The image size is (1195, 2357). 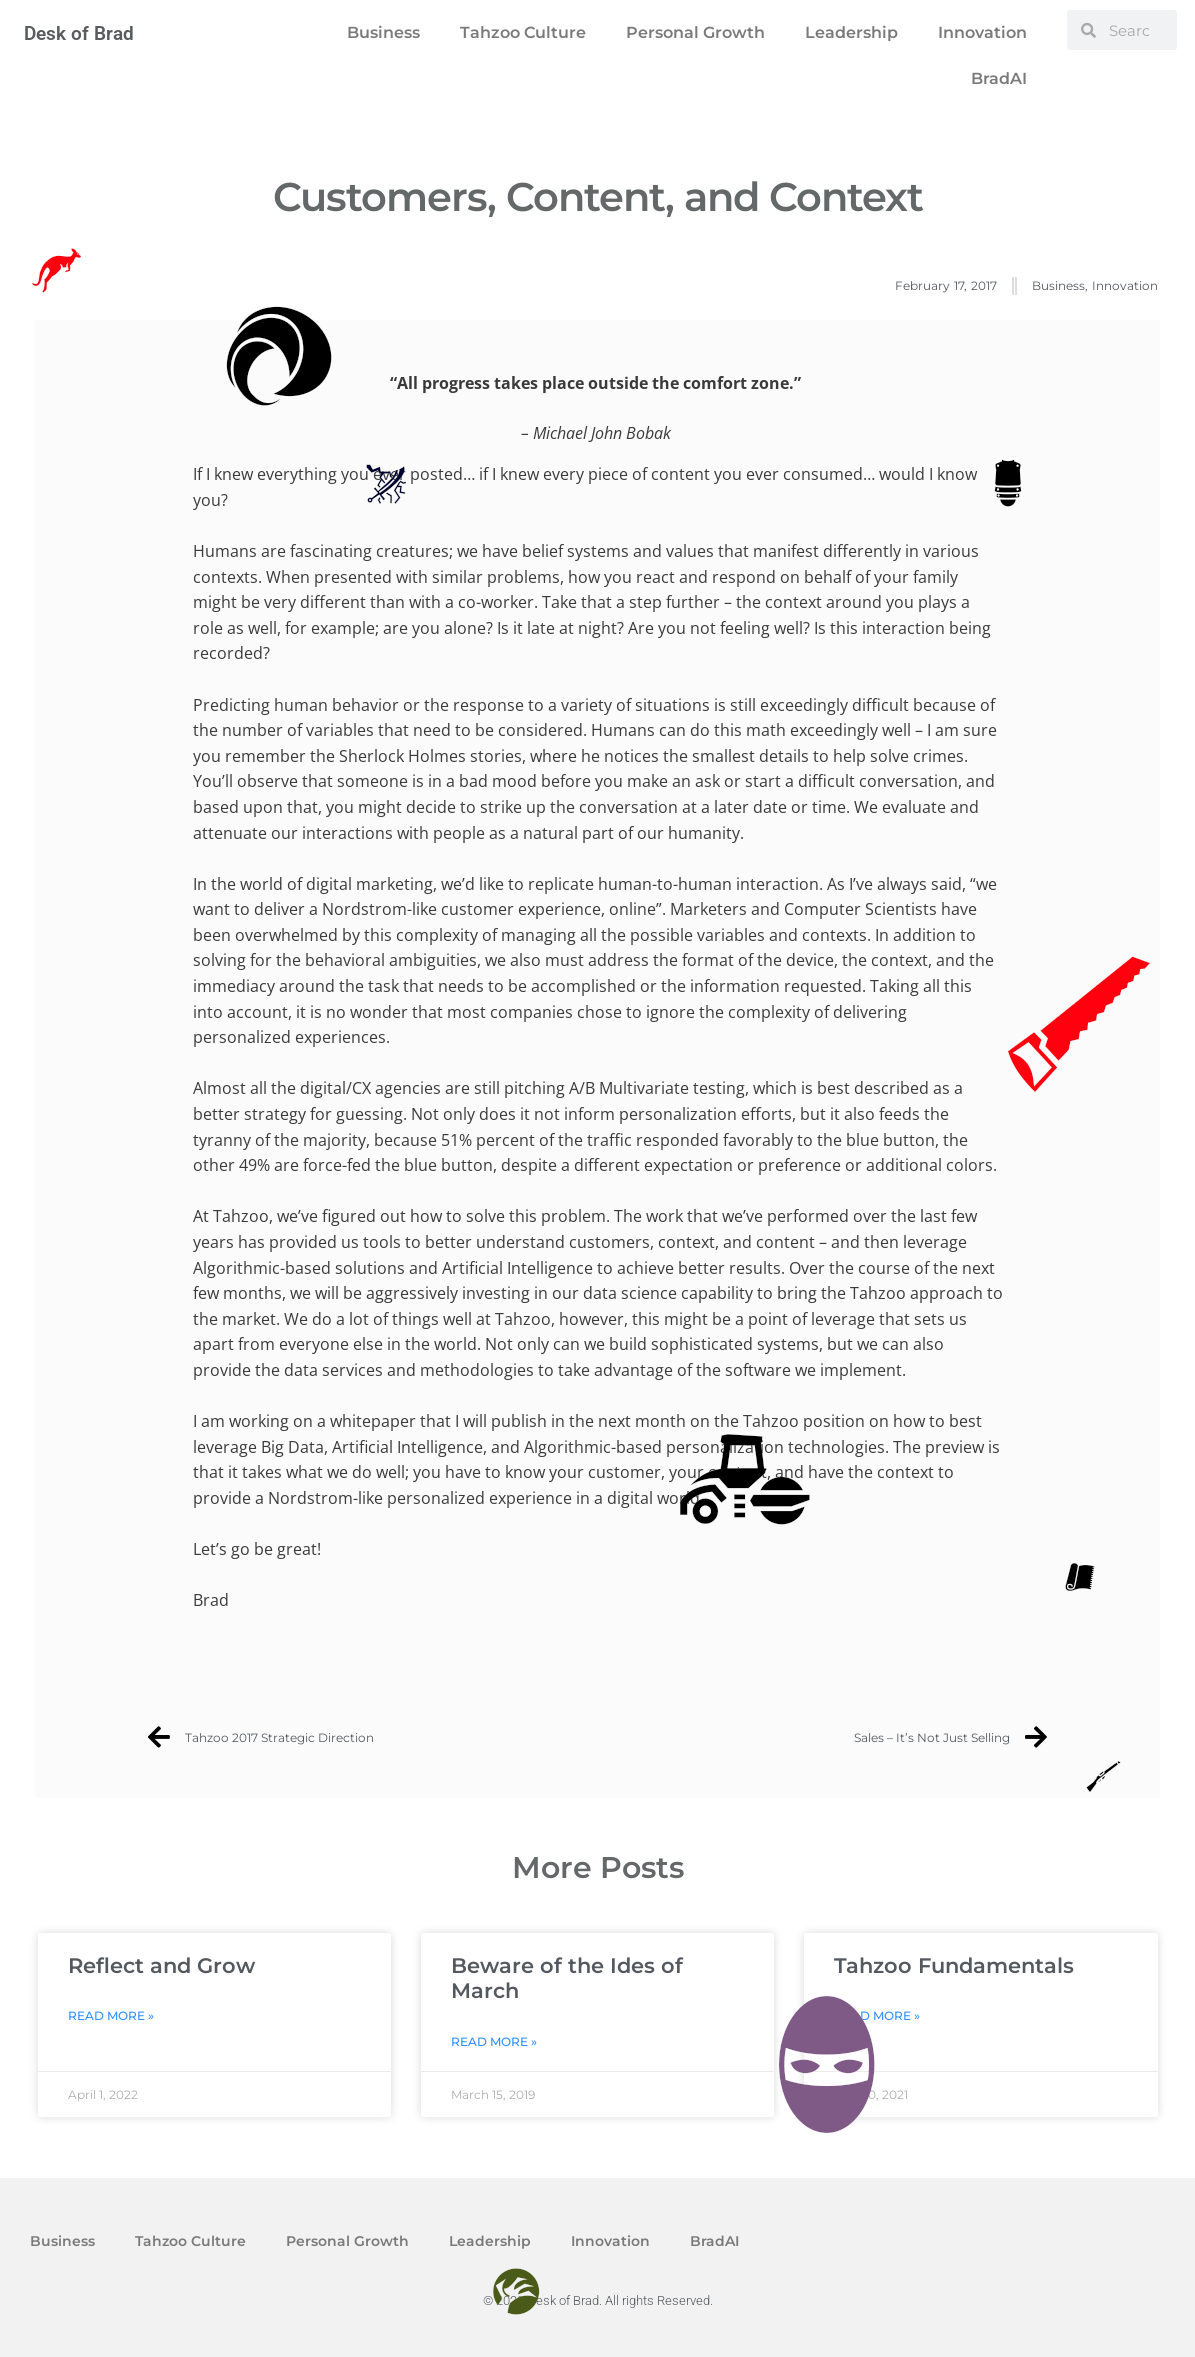 What do you see at coordinates (386, 484) in the screenshot?
I see `activate lightning sword ability` at bounding box center [386, 484].